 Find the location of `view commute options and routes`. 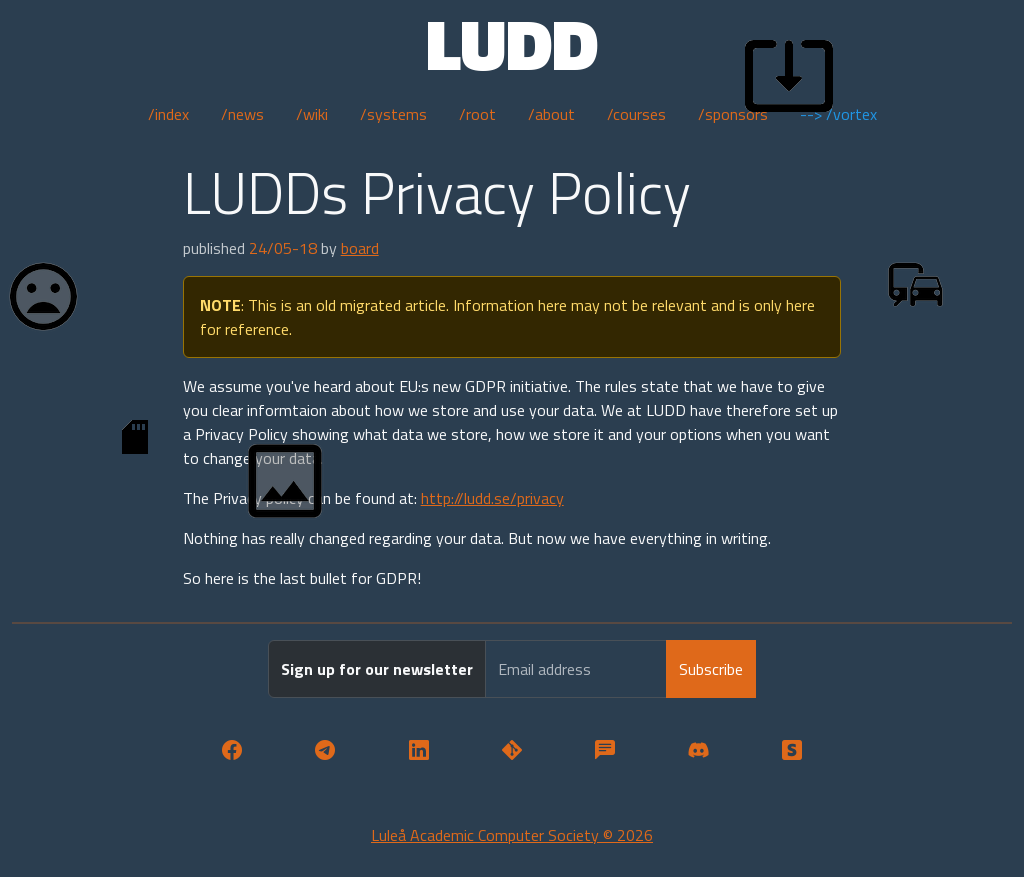

view commute options and routes is located at coordinates (915, 284).